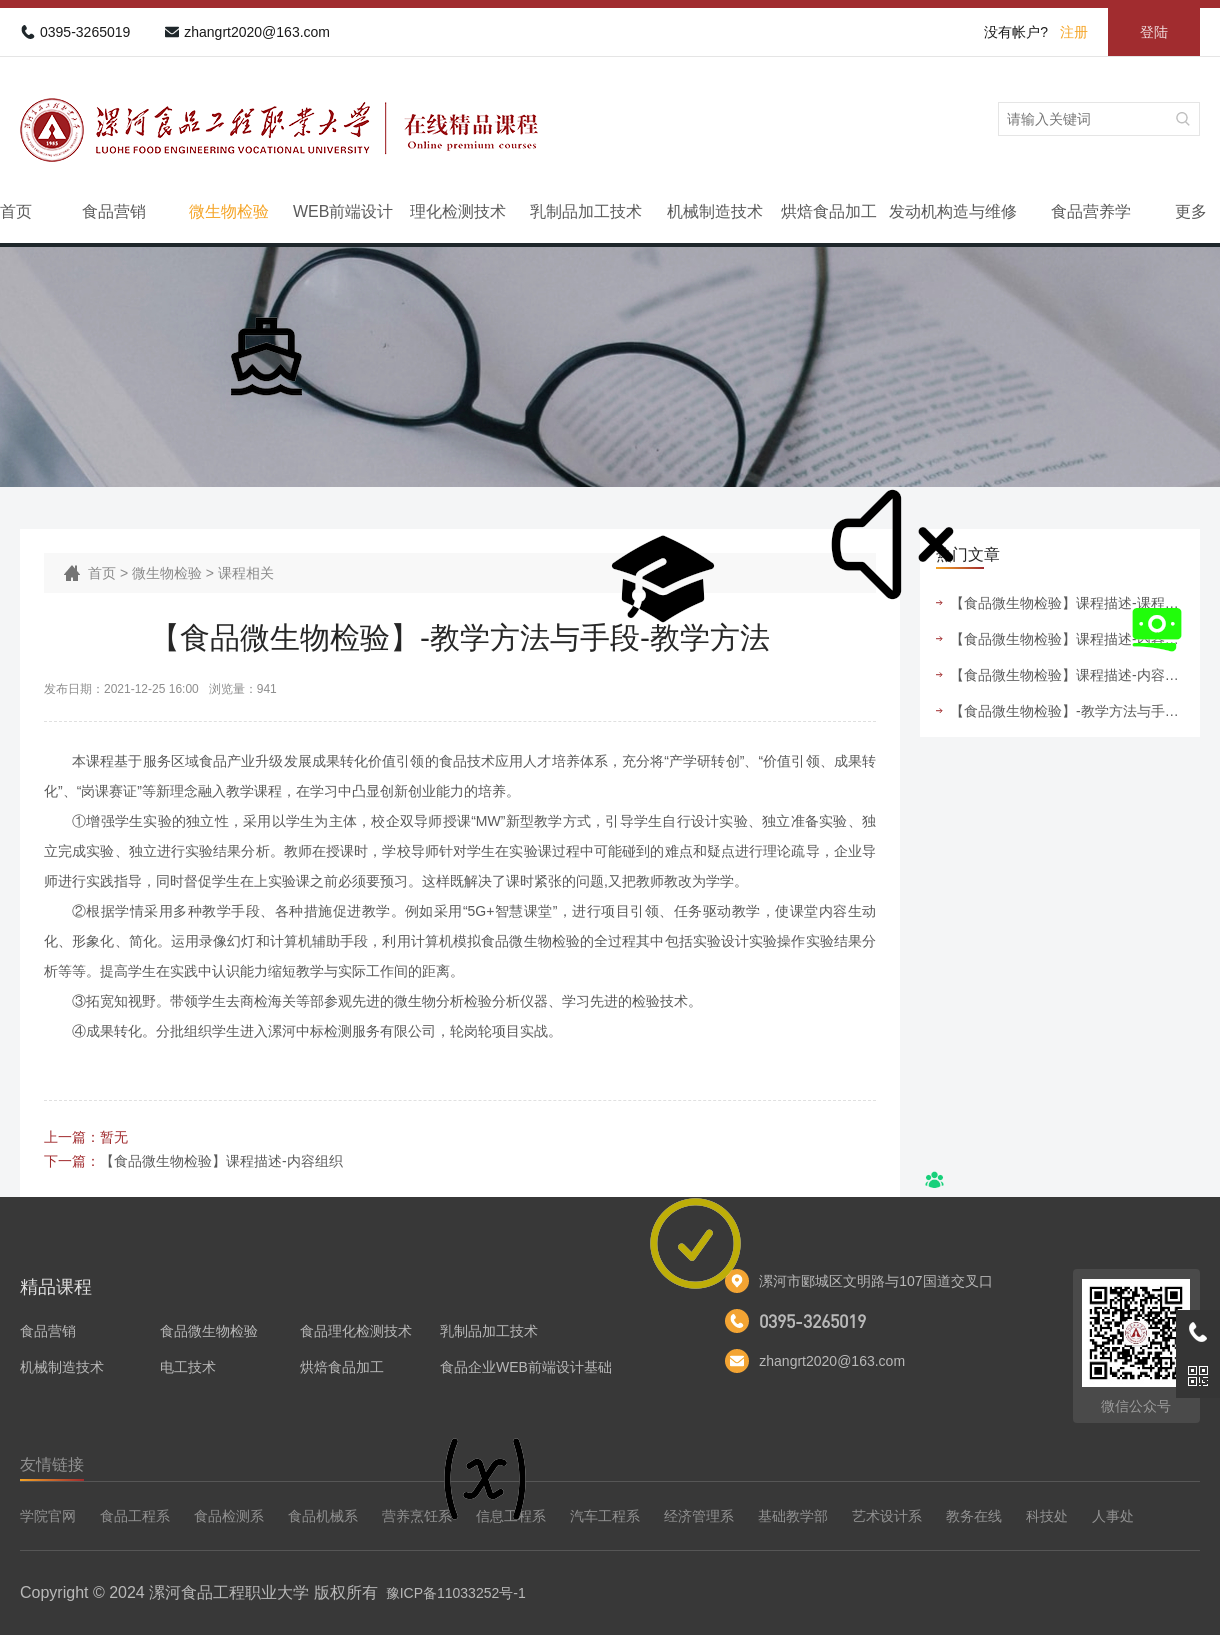  I want to click on get directions by ferry or boat, so click(266, 356).